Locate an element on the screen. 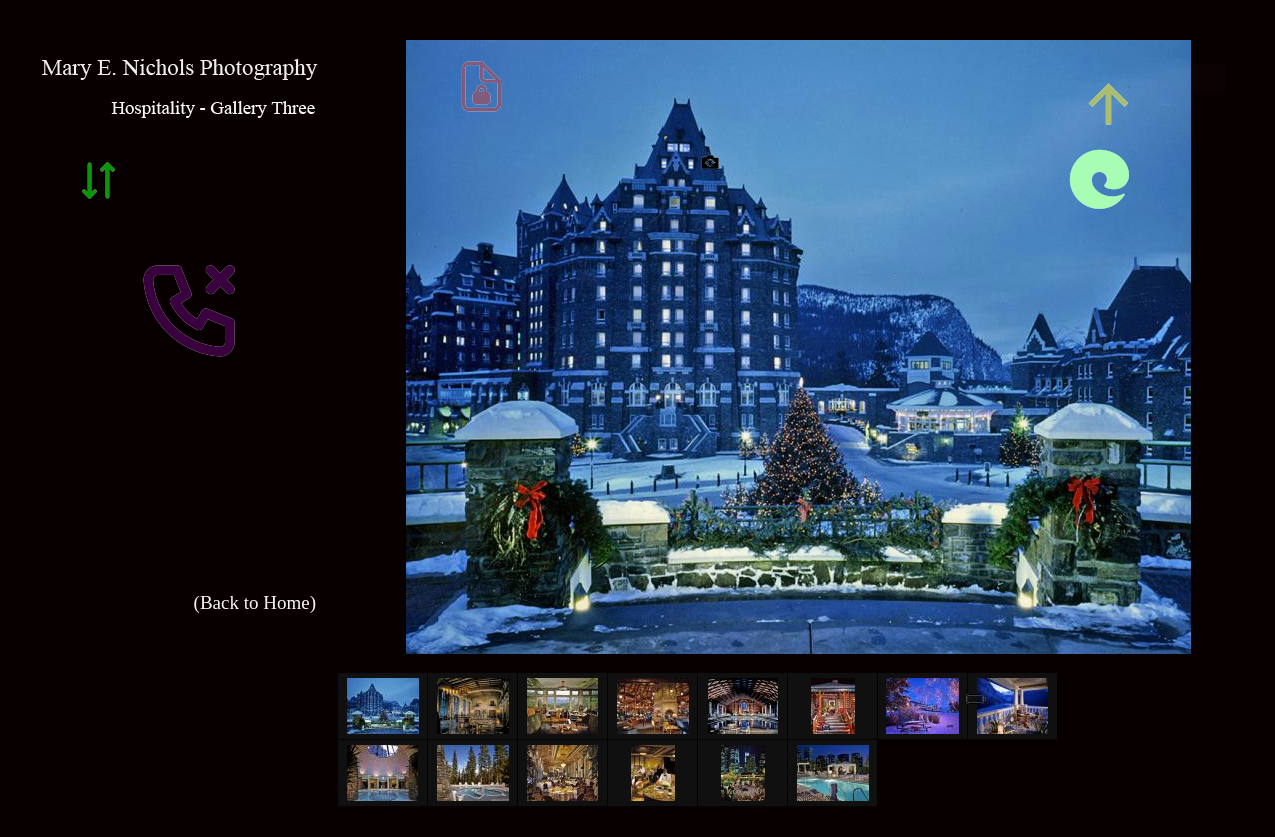  end or cancel a phone call is located at coordinates (191, 308).